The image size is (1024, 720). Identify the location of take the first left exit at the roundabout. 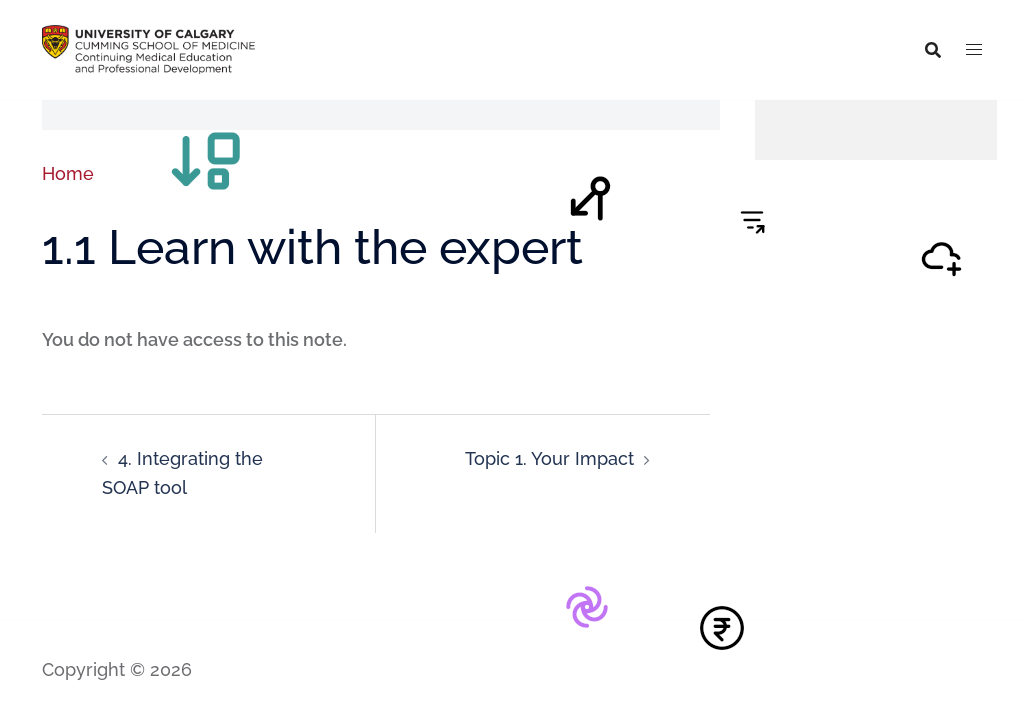
(590, 198).